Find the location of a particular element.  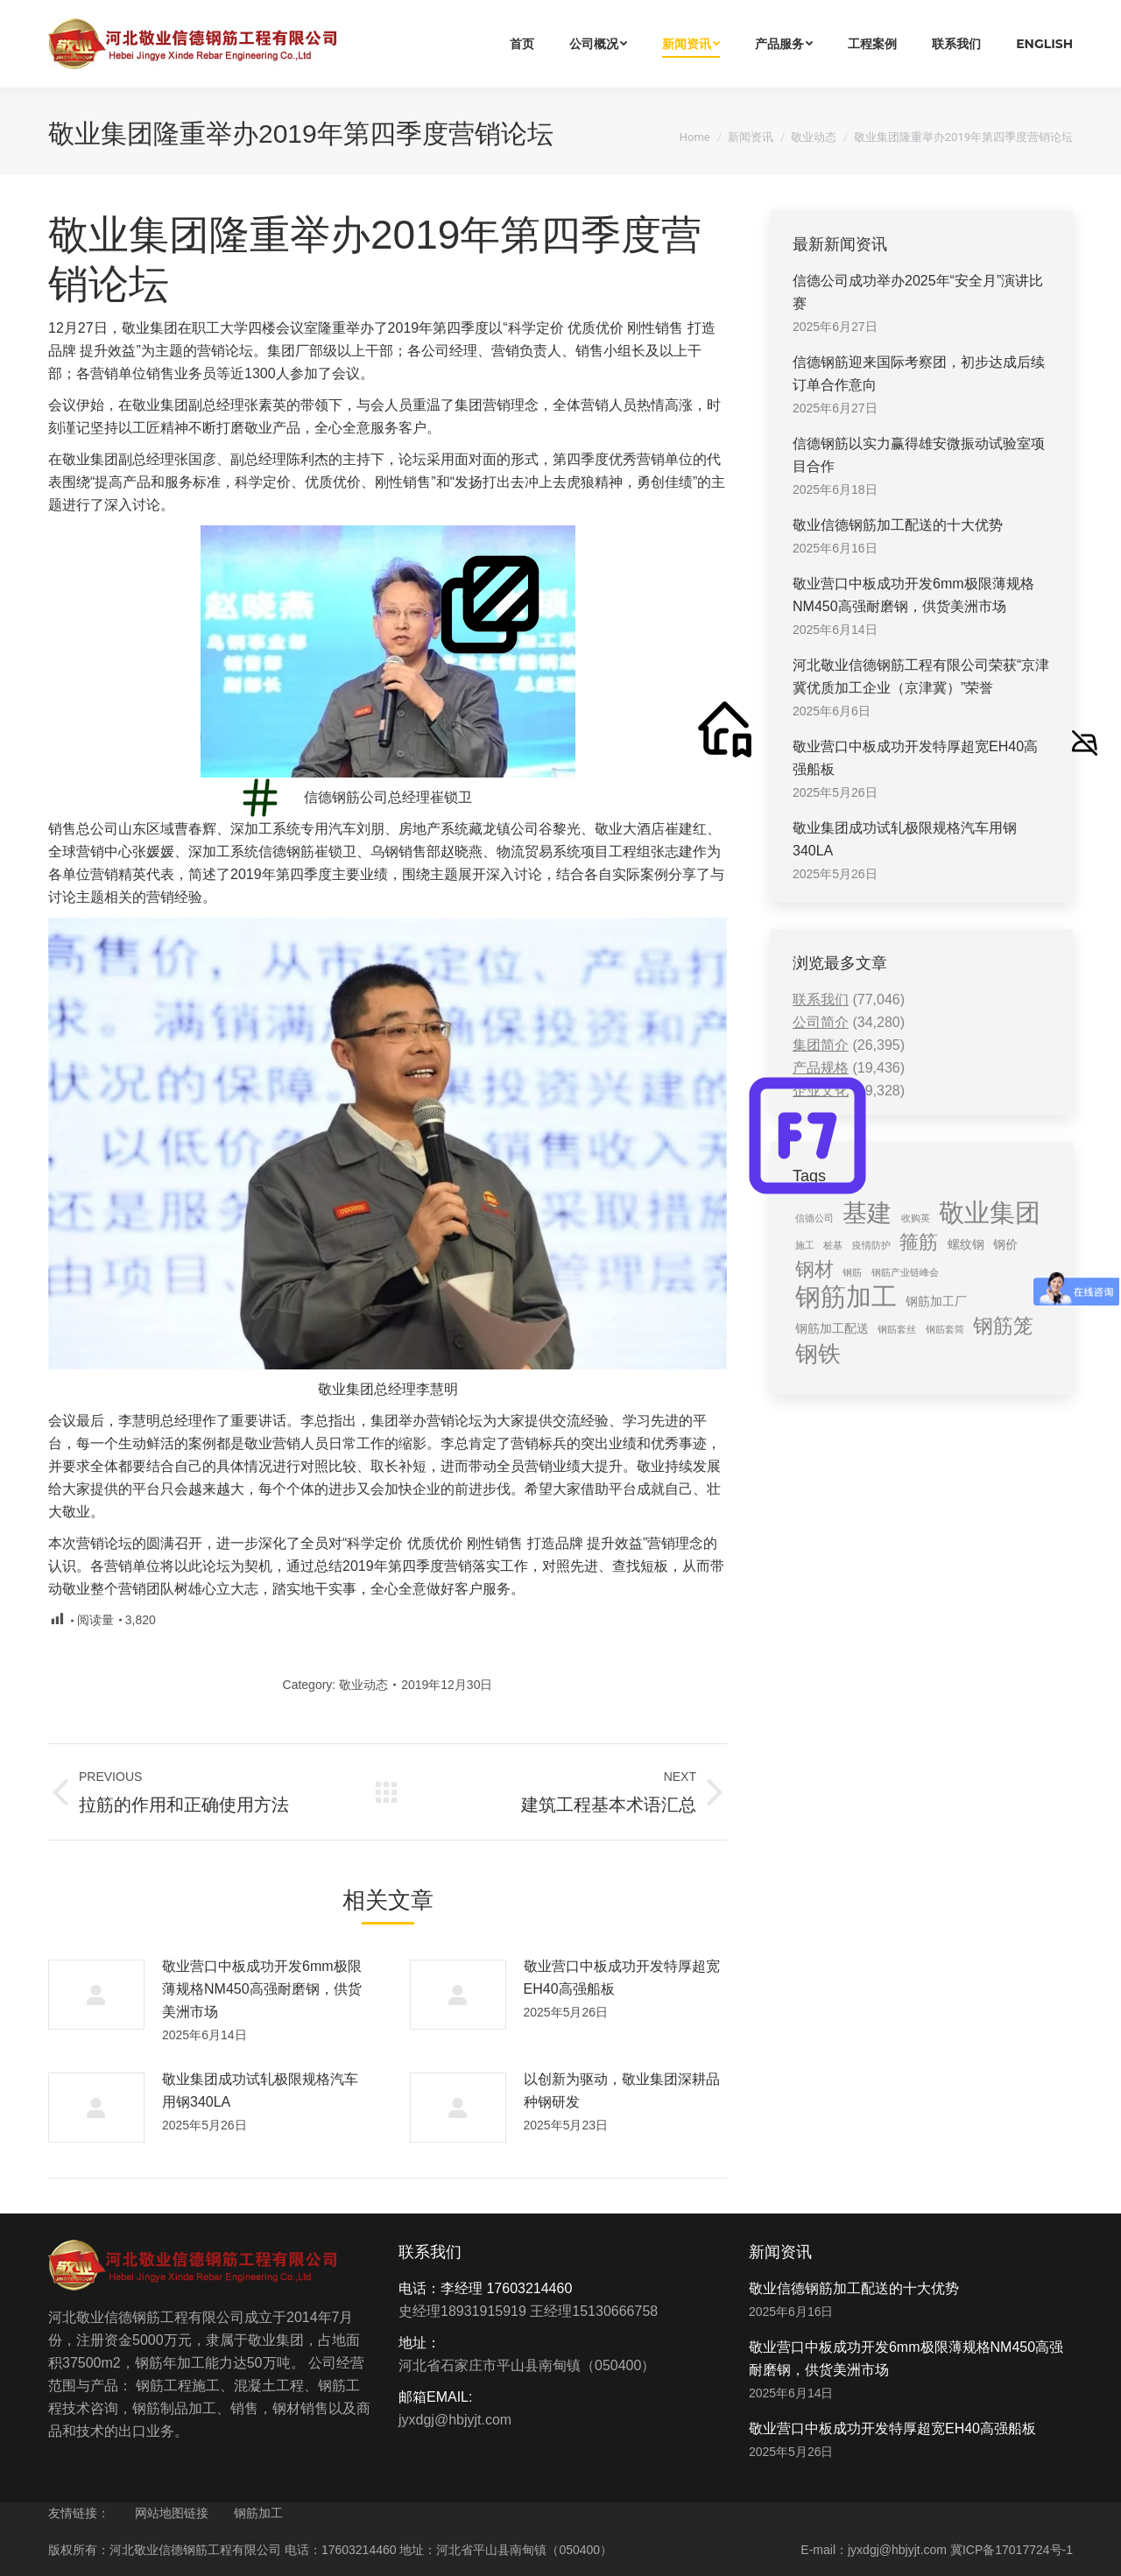

save or bookmark a home listing is located at coordinates (724, 728).